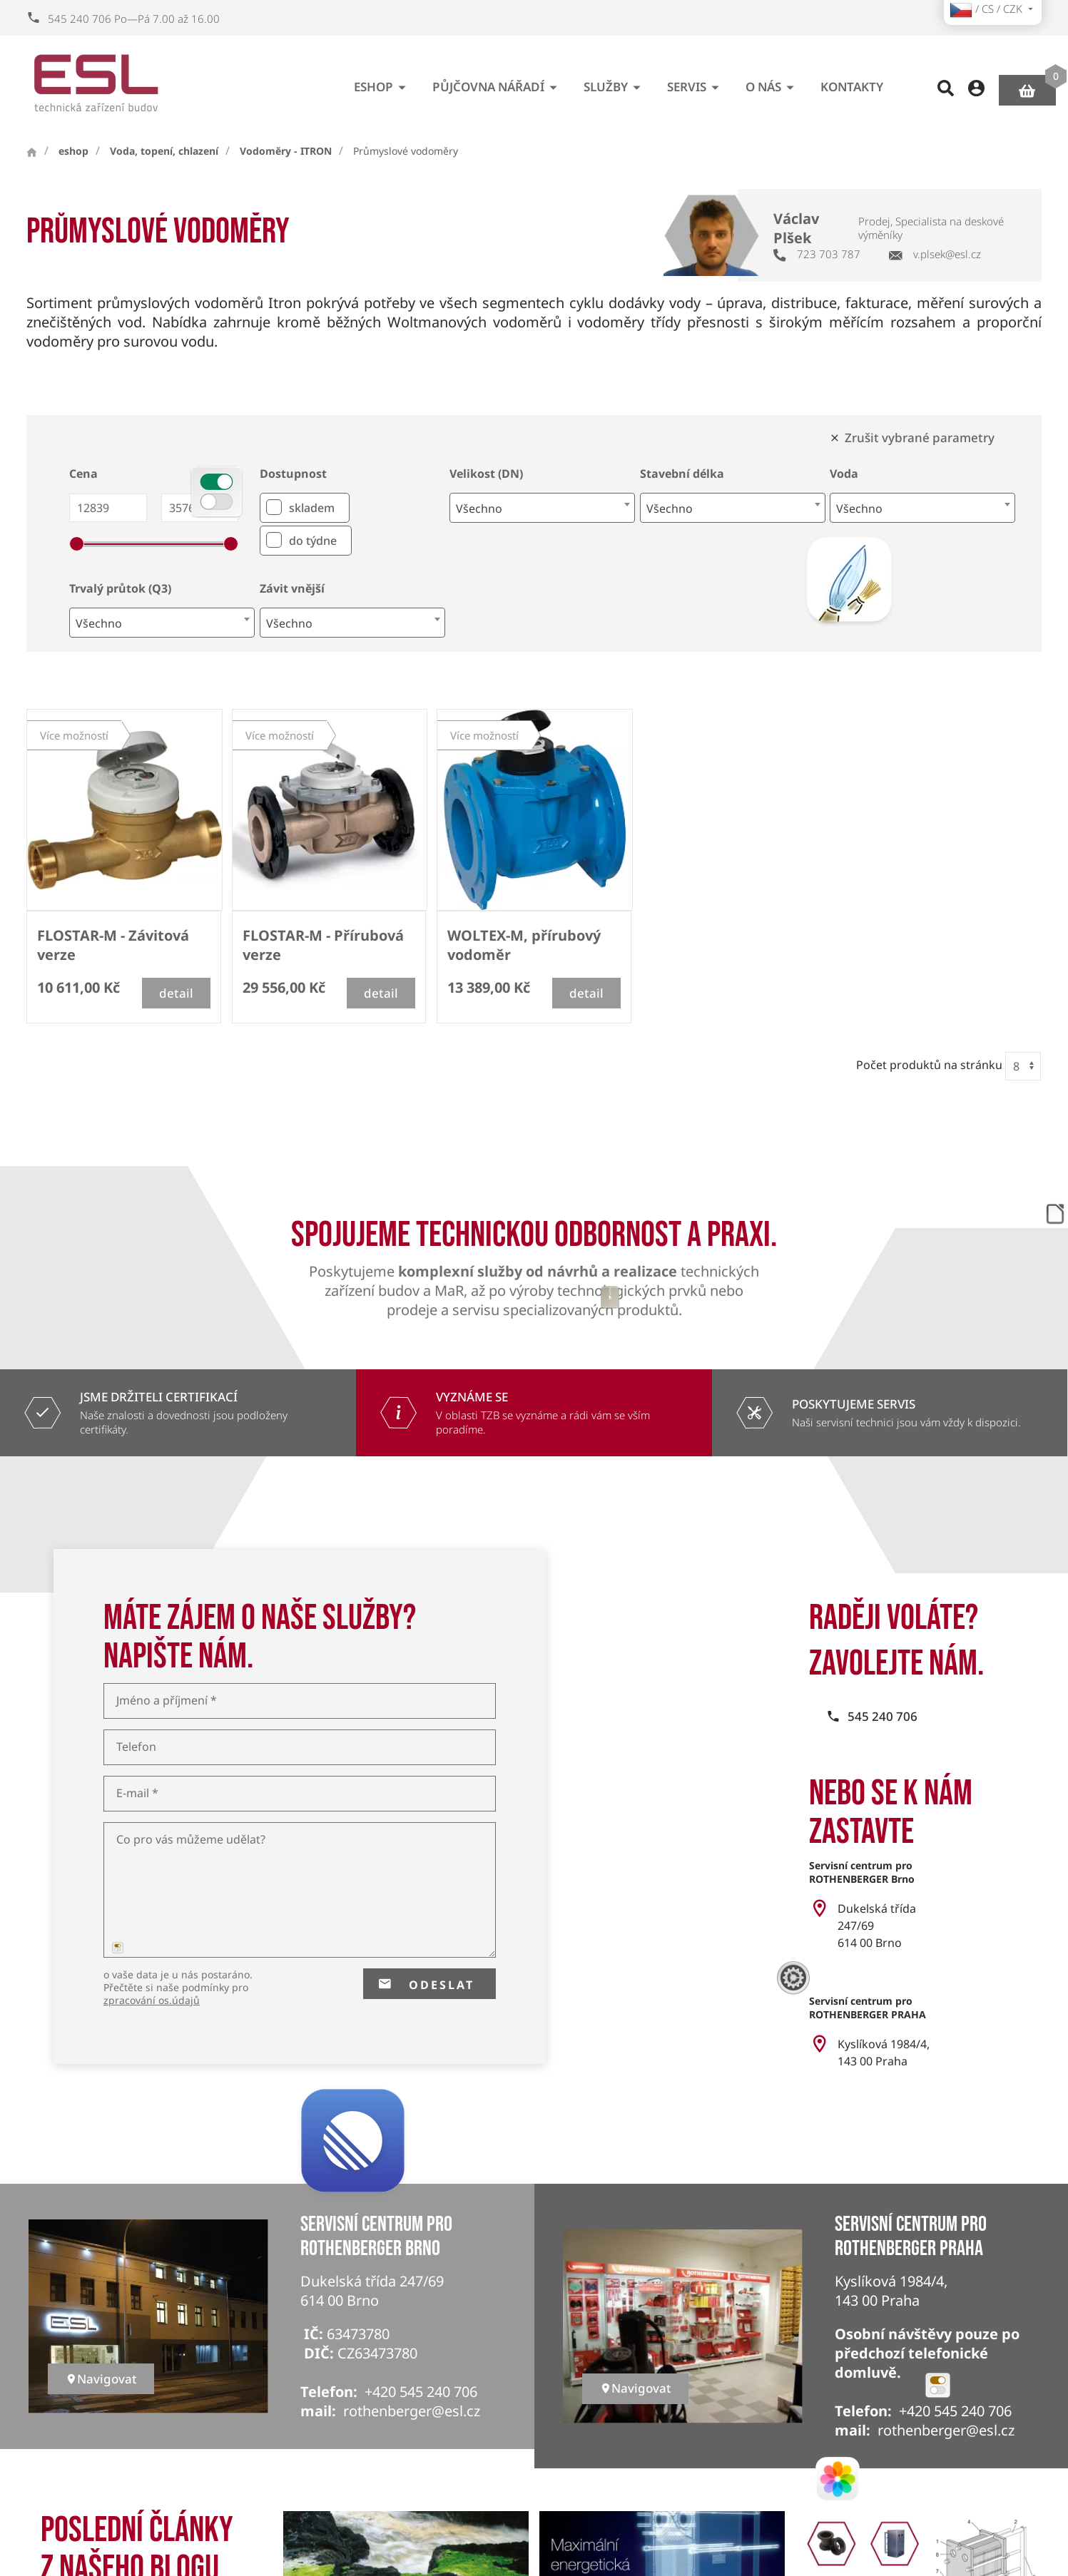 Image resolution: width=1068 pixels, height=2576 pixels. What do you see at coordinates (216, 491) in the screenshot?
I see `open gnome tweaks settings application` at bounding box center [216, 491].